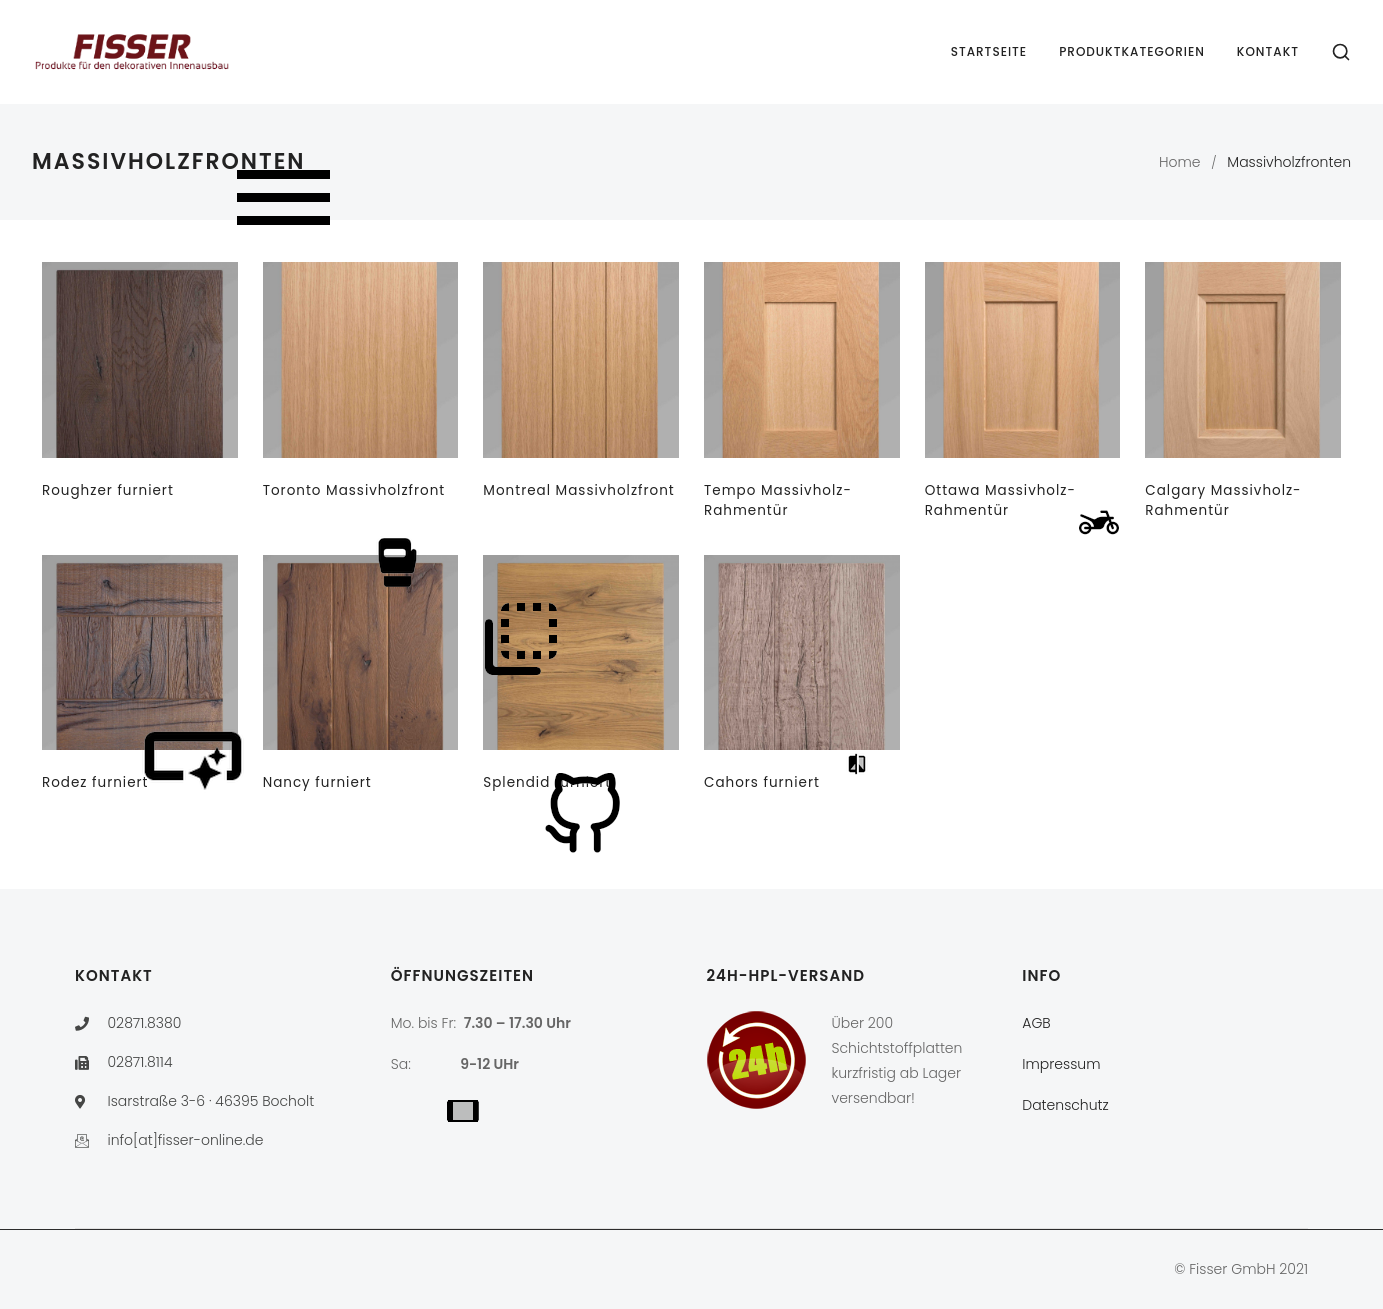 This screenshot has width=1383, height=1309. What do you see at coordinates (857, 764) in the screenshot?
I see `compare two images side by side` at bounding box center [857, 764].